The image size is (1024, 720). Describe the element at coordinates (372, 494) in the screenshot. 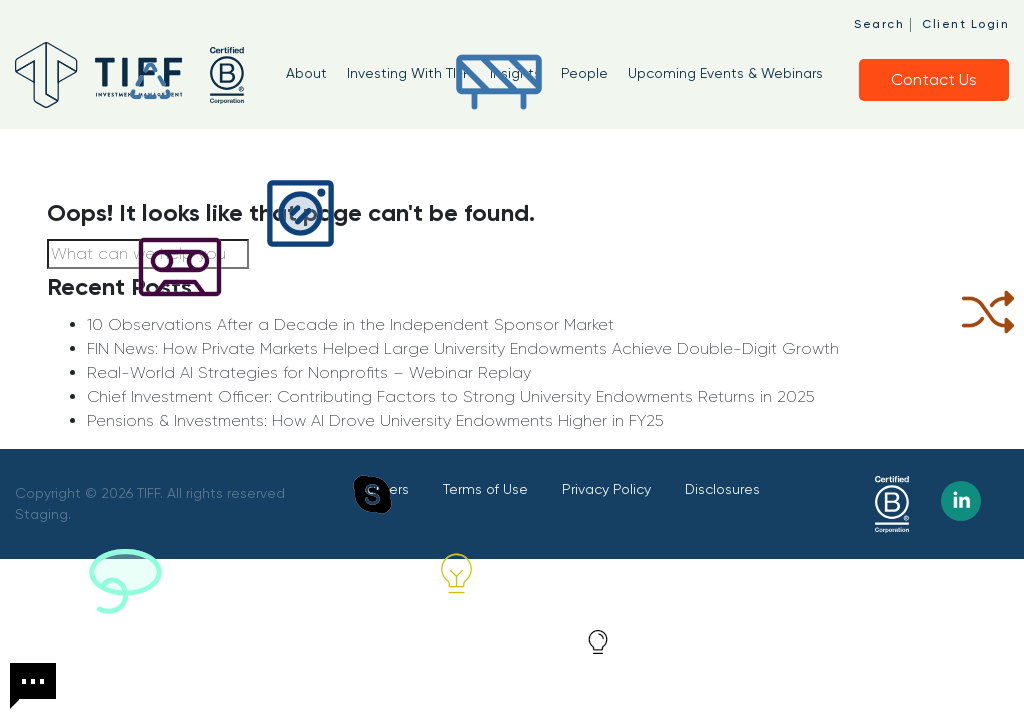

I see `open skype` at that location.